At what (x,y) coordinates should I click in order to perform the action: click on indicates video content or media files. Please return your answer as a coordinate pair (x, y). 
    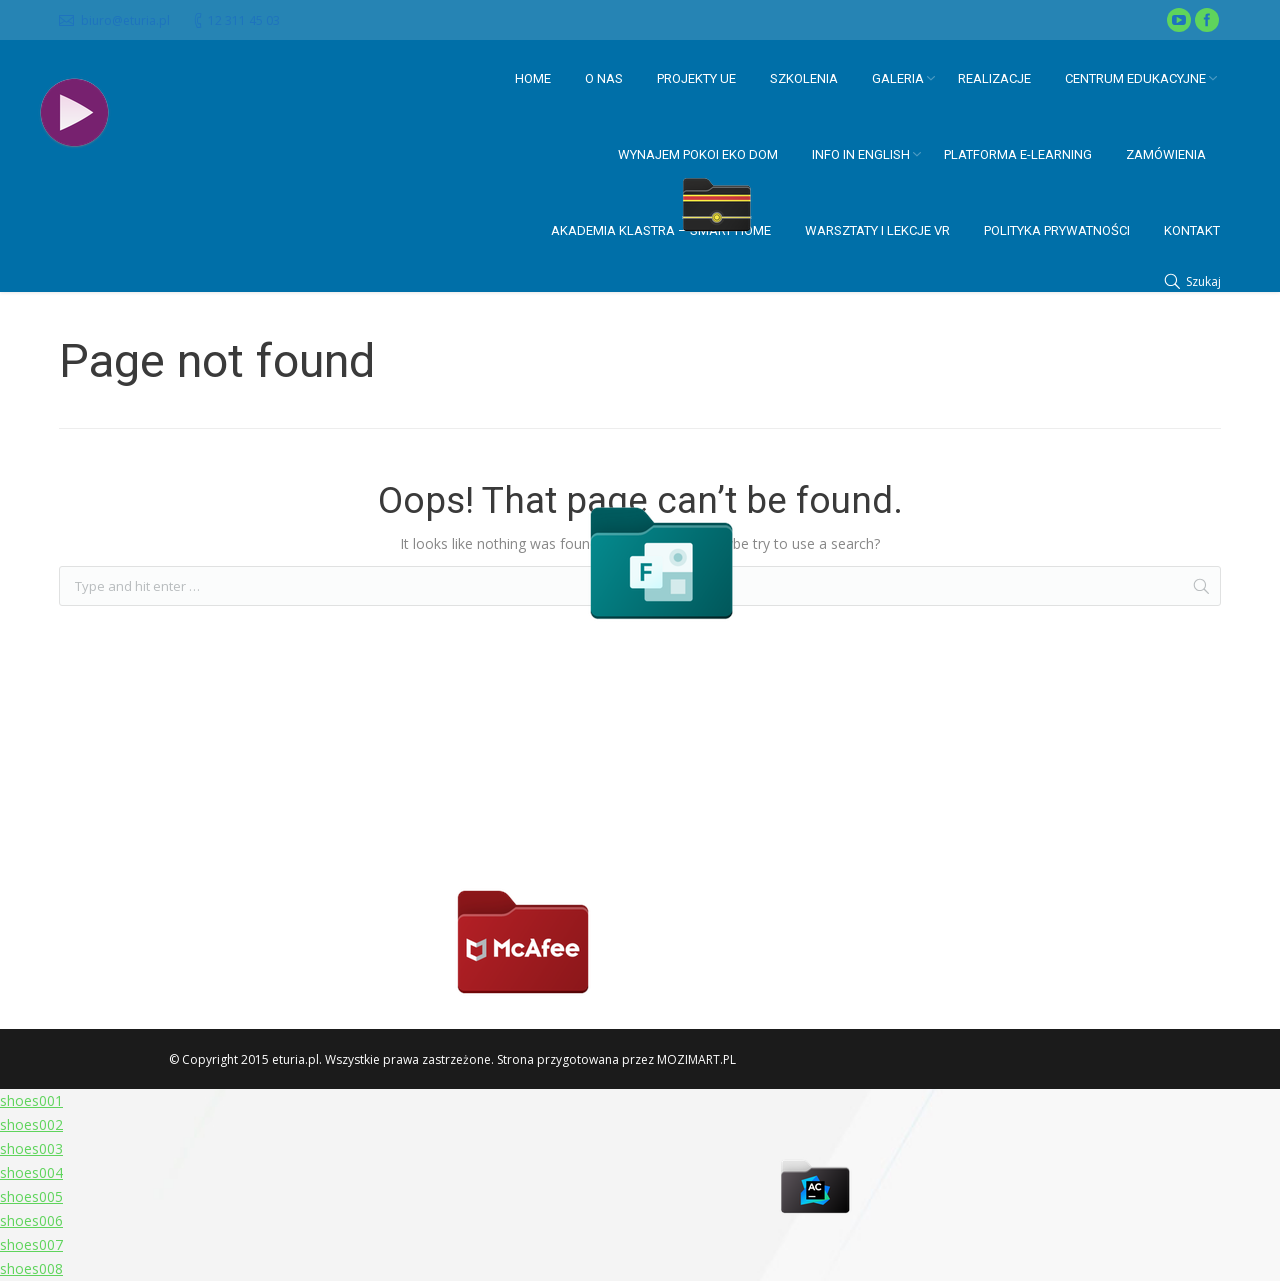
    Looking at the image, I should click on (74, 112).